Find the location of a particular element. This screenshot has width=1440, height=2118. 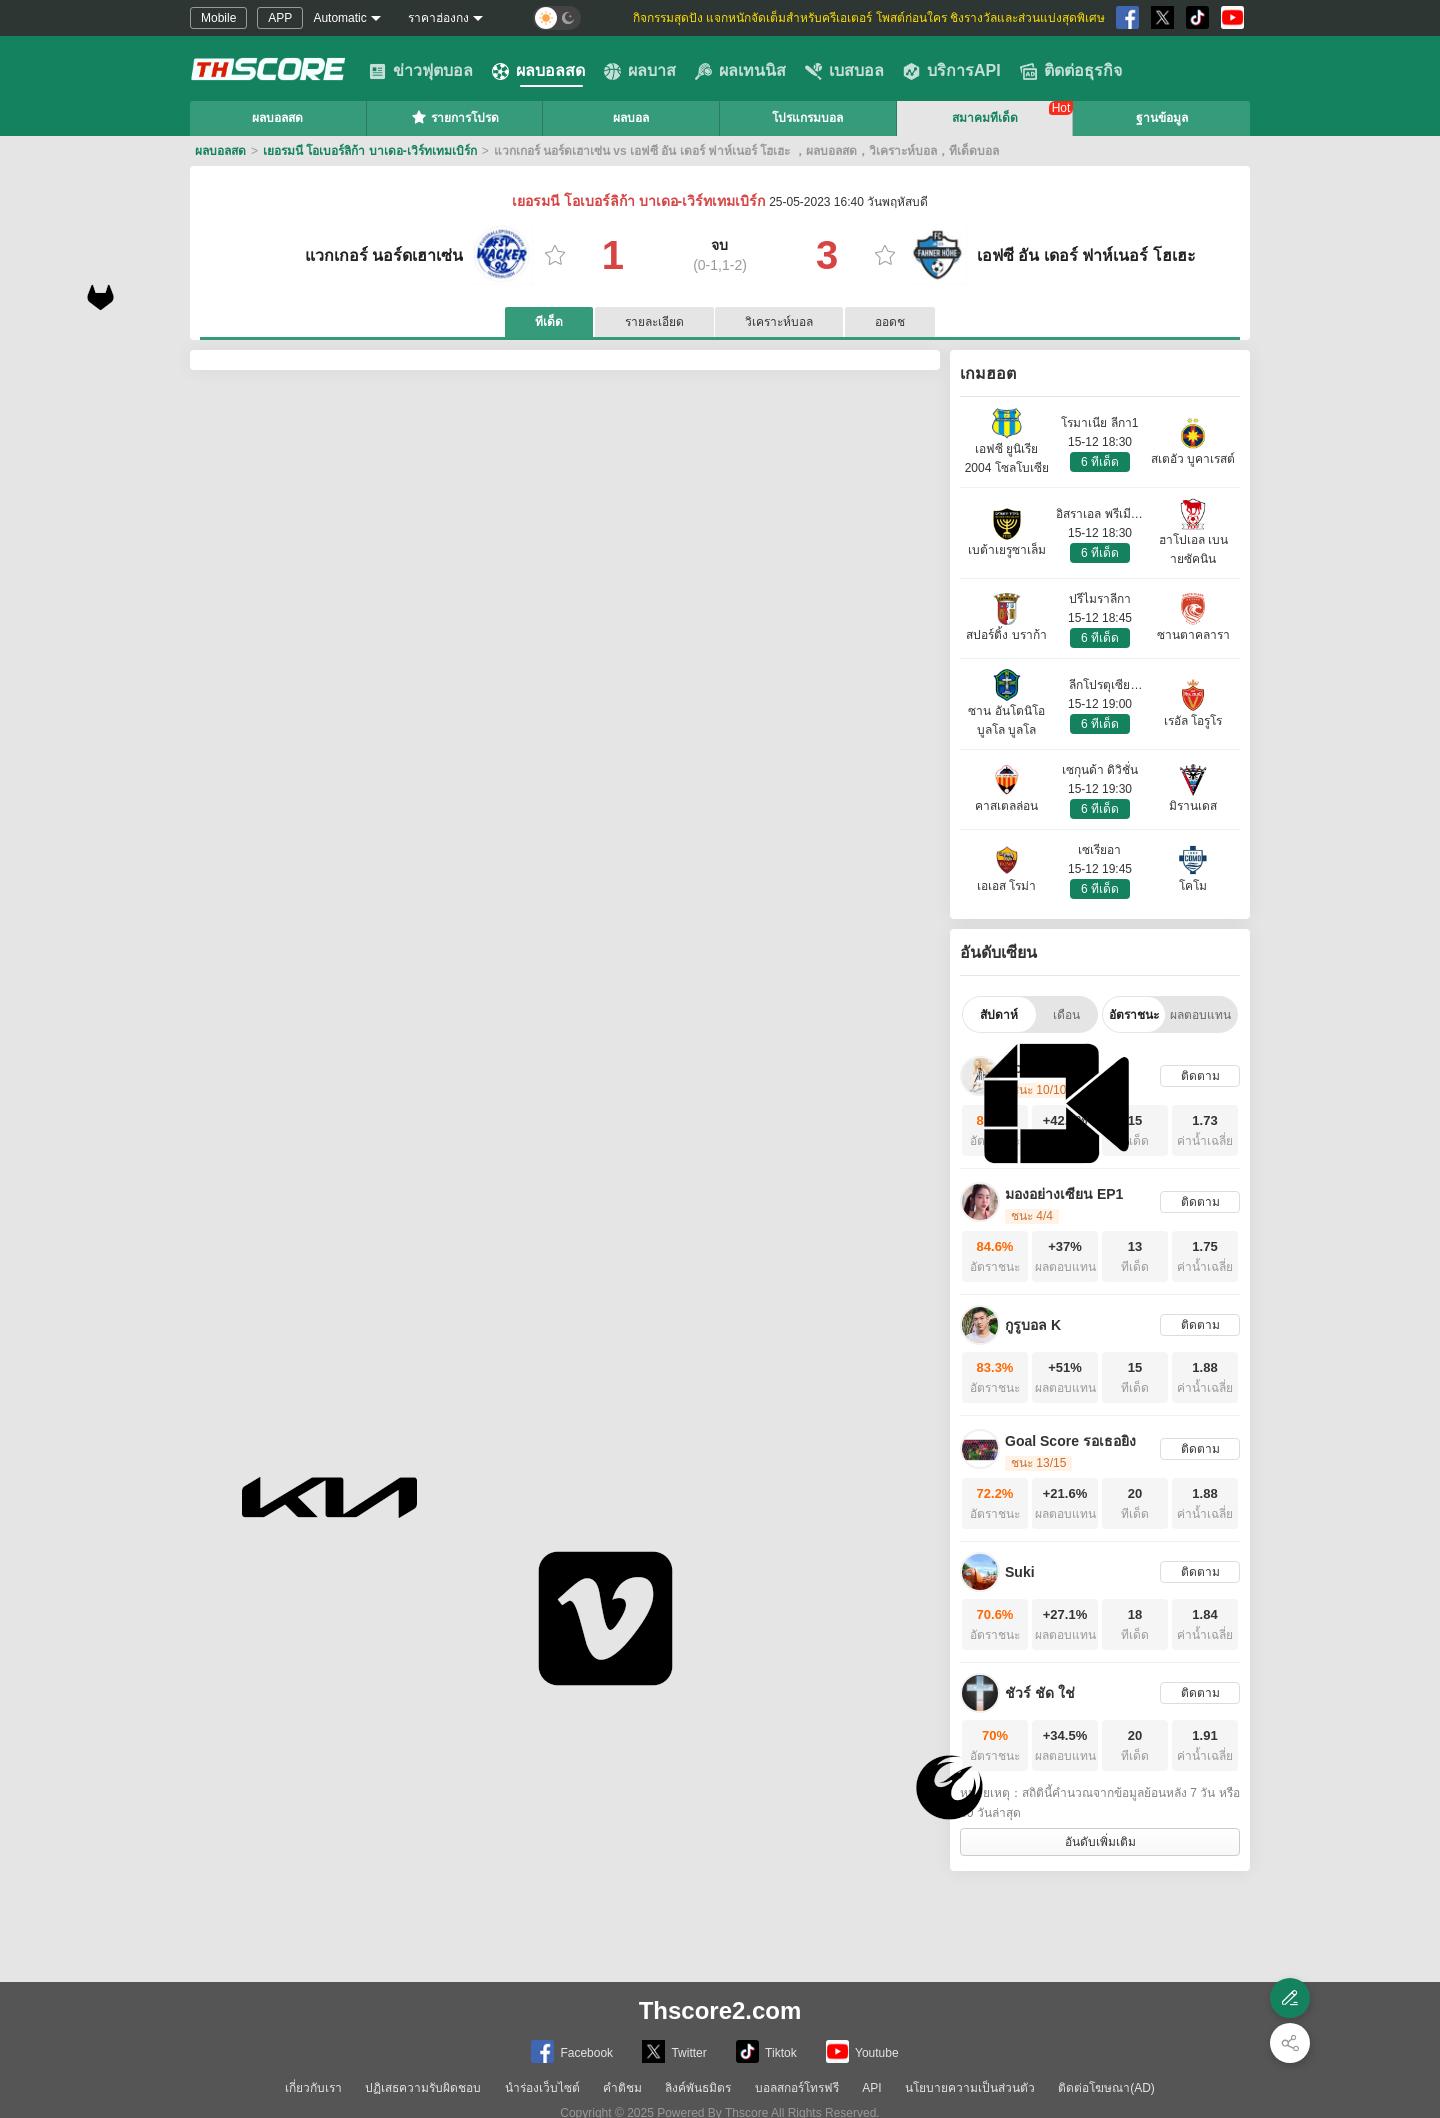

Kia brand logo is located at coordinates (329, 1497).